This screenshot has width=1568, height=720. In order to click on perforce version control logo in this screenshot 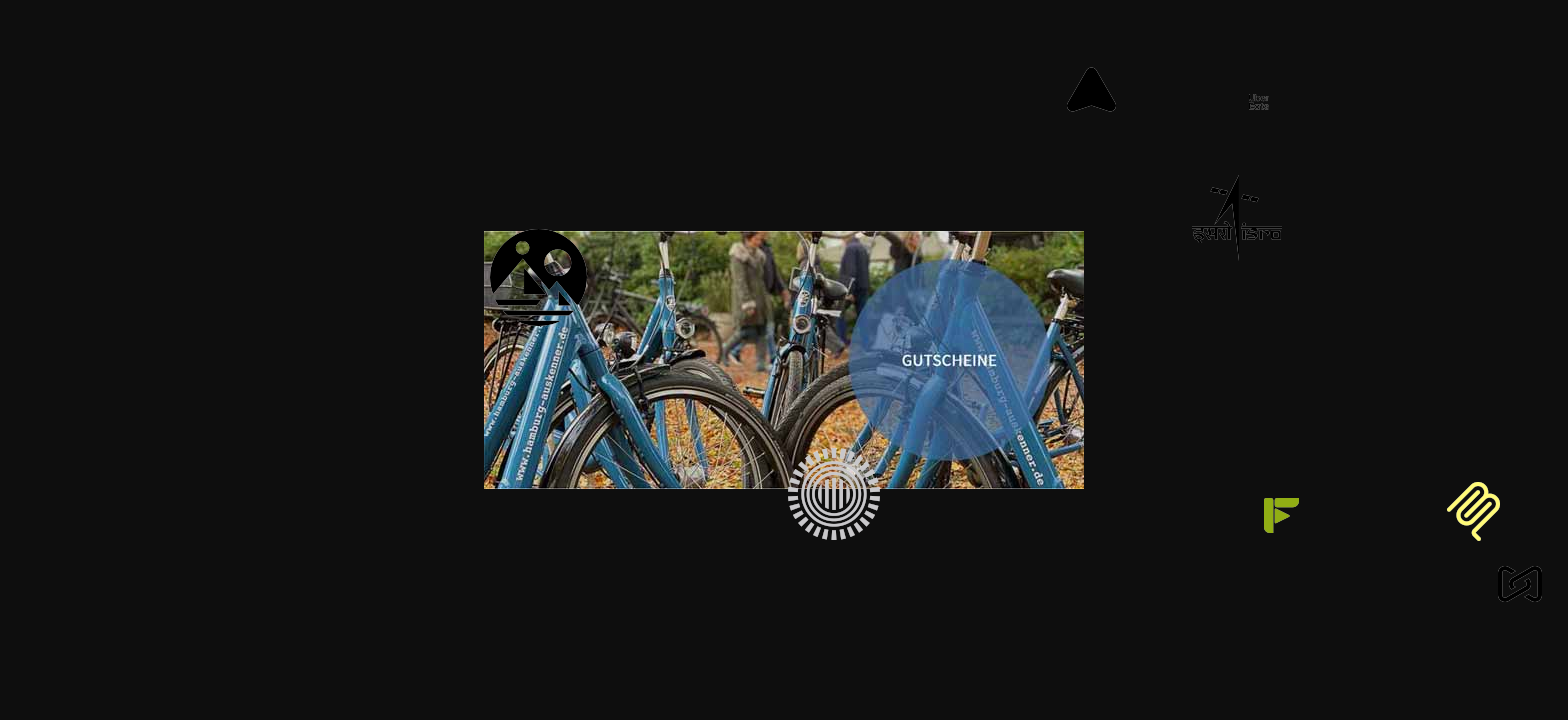, I will do `click(1520, 584)`.